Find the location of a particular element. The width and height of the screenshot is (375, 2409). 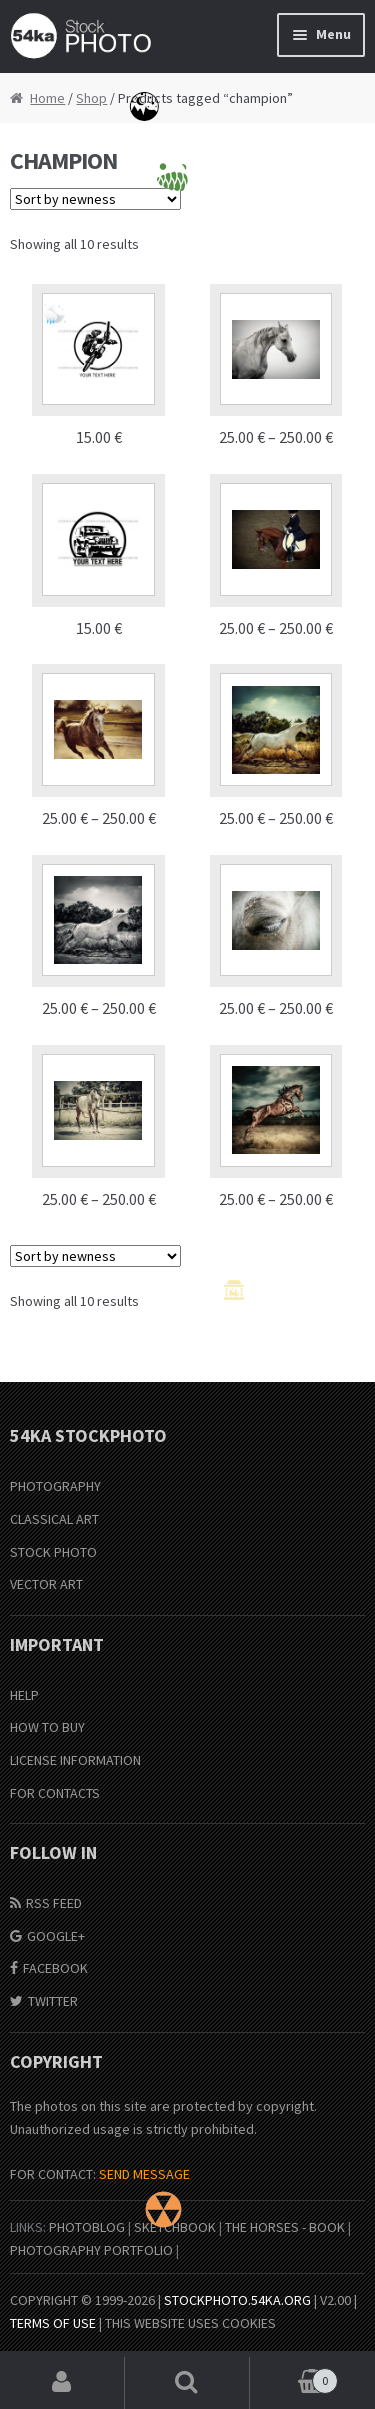

toggle night mode or dark theme is located at coordinates (144, 106).